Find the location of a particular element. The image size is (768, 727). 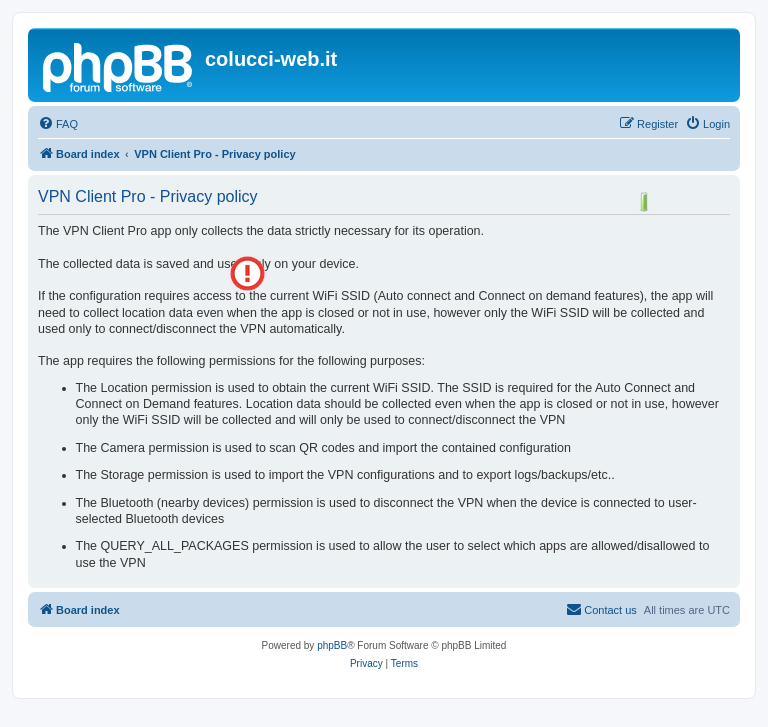

indicates important or critical status is located at coordinates (247, 273).